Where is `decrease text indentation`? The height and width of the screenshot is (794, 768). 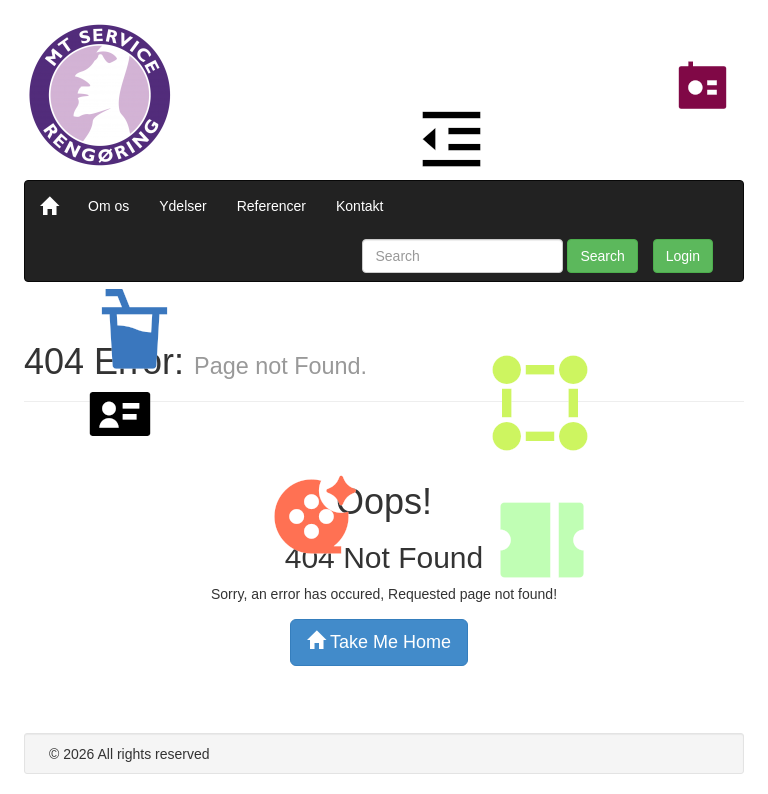
decrease text indentation is located at coordinates (451, 137).